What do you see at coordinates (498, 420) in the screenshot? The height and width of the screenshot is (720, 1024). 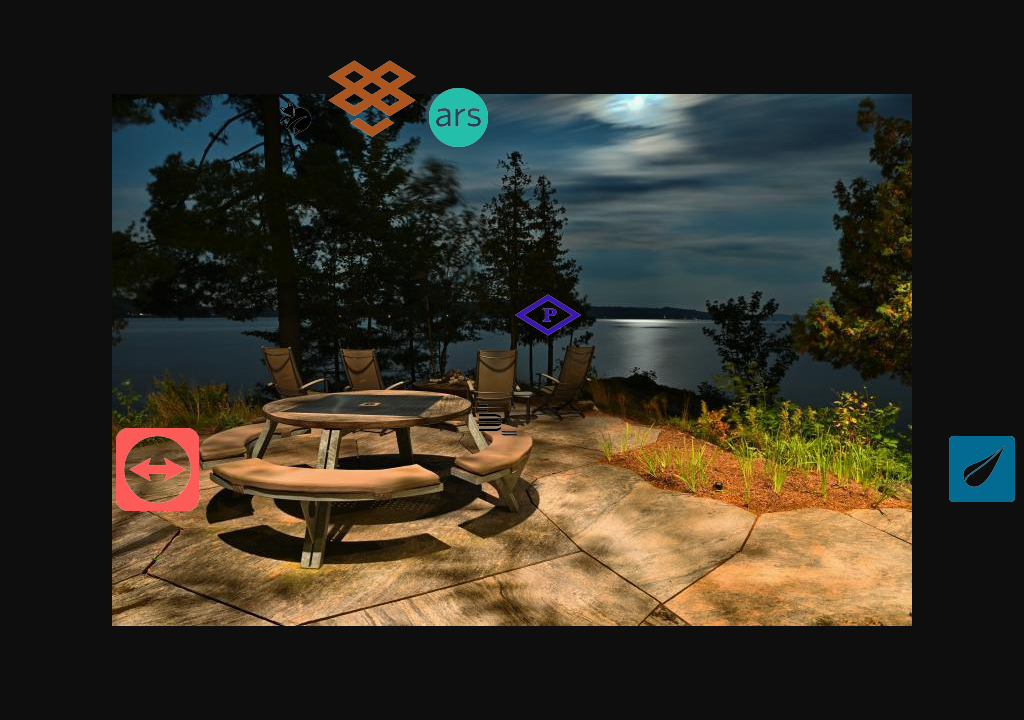 I see `BEM (Block Element Modifier) methodology logo` at bounding box center [498, 420].